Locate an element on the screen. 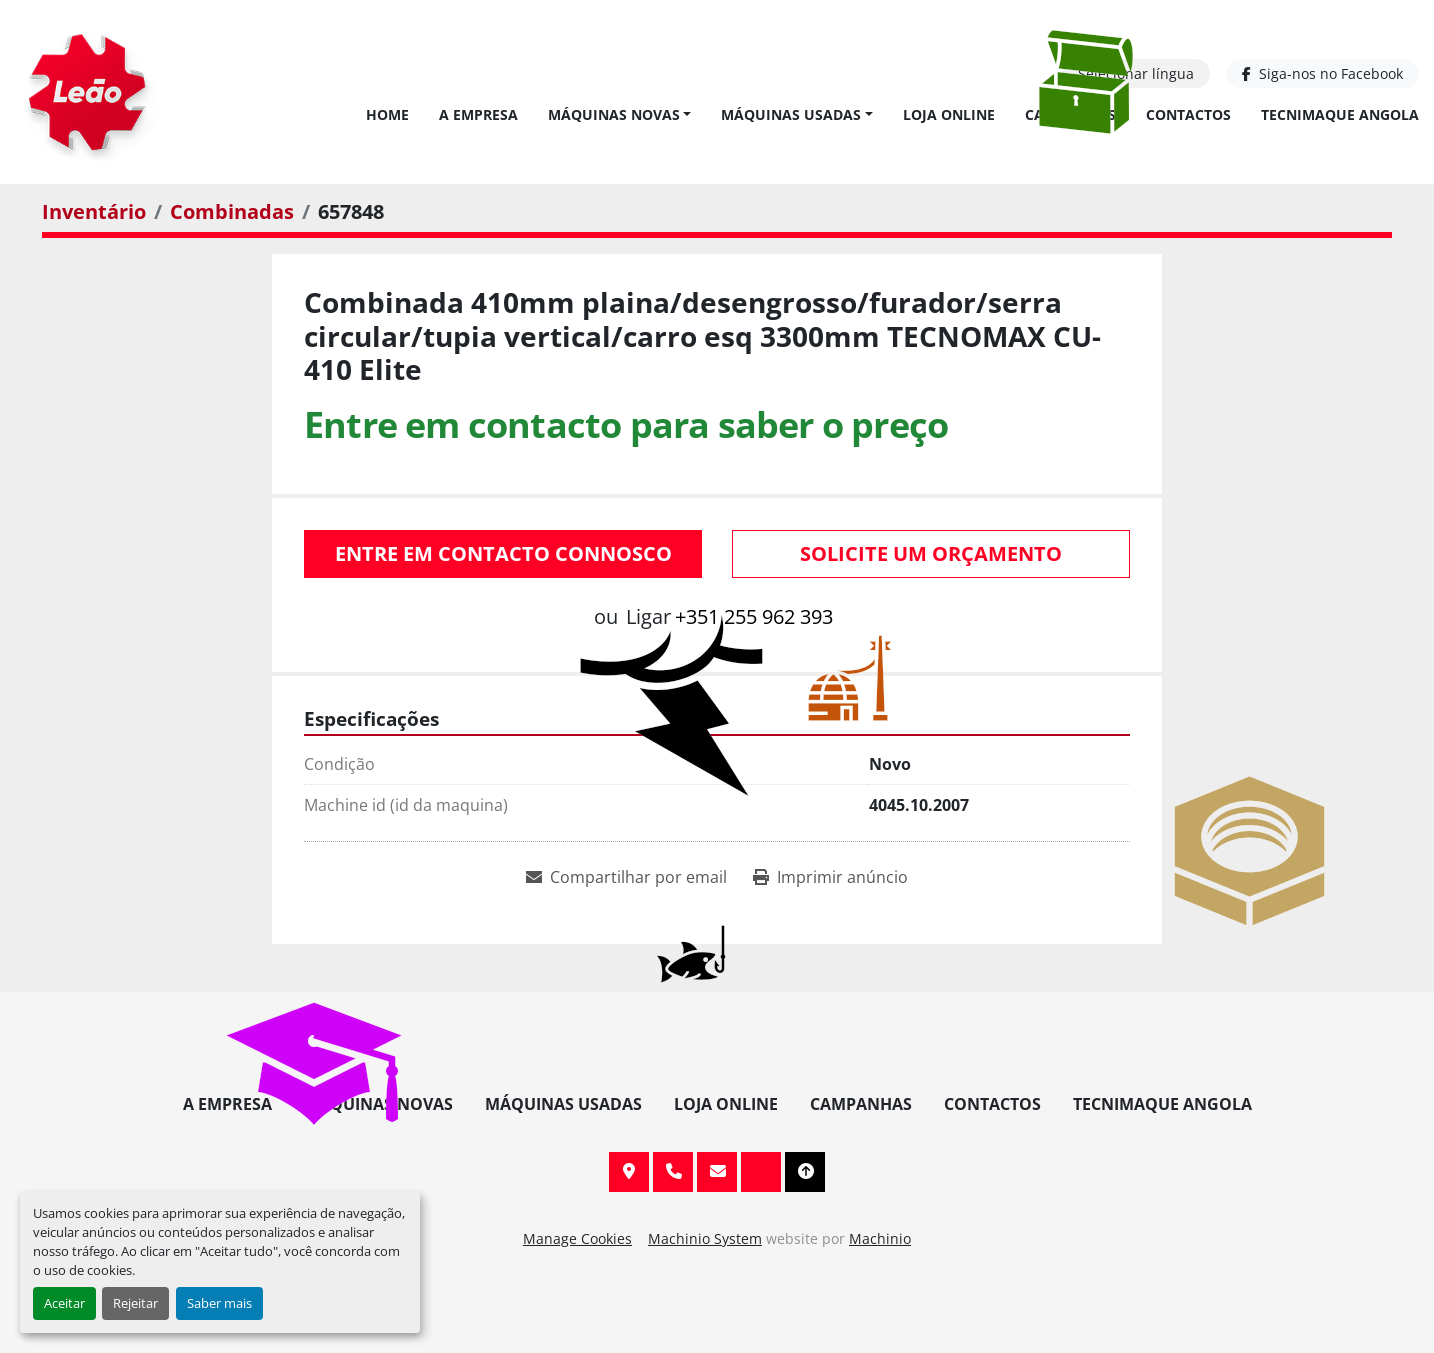 This screenshot has width=1434, height=1353. access hardware or mechanical settings is located at coordinates (1249, 850).